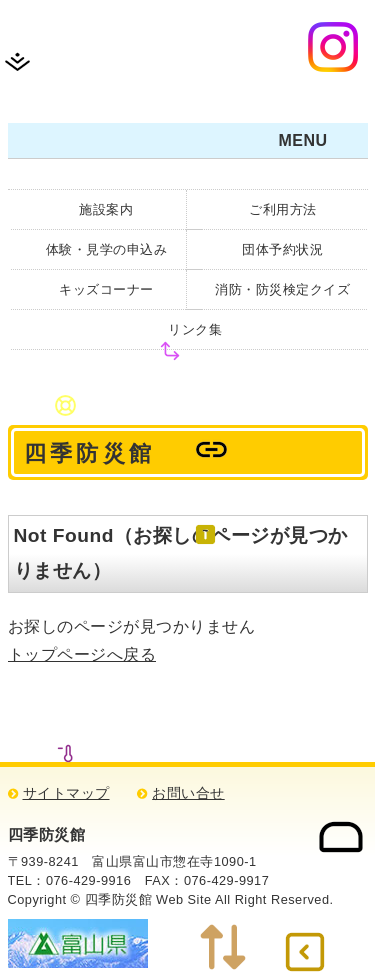 The image size is (375, 978). Describe the element at coordinates (205, 534) in the screenshot. I see `text formatting or typography tool` at that location.